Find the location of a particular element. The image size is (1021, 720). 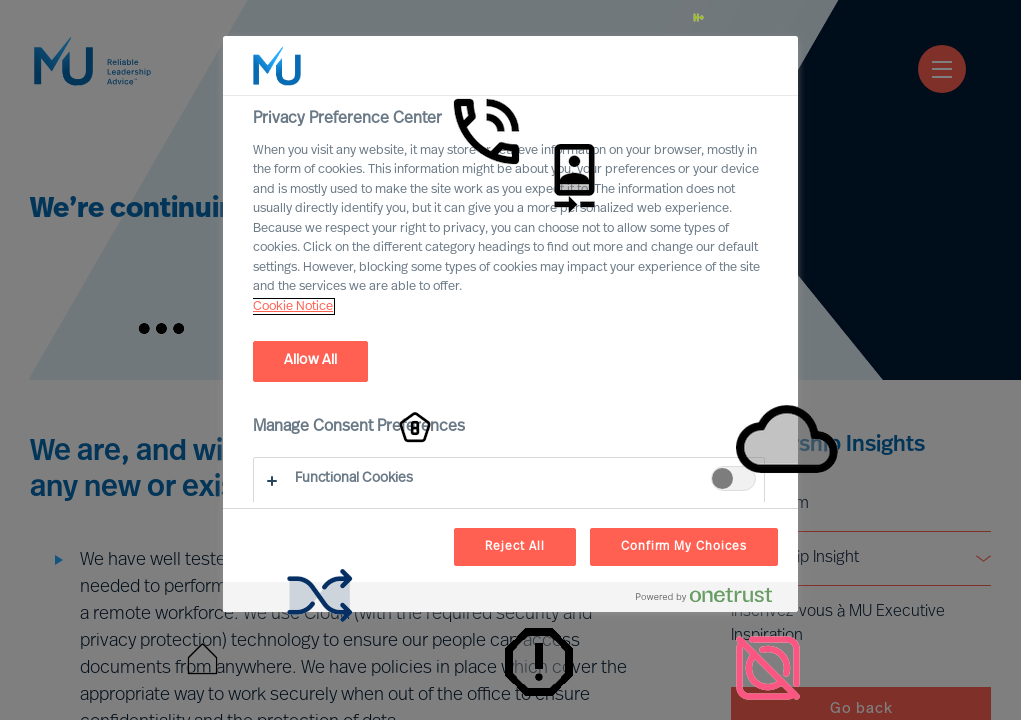

access additional options or actions is located at coordinates (161, 328).